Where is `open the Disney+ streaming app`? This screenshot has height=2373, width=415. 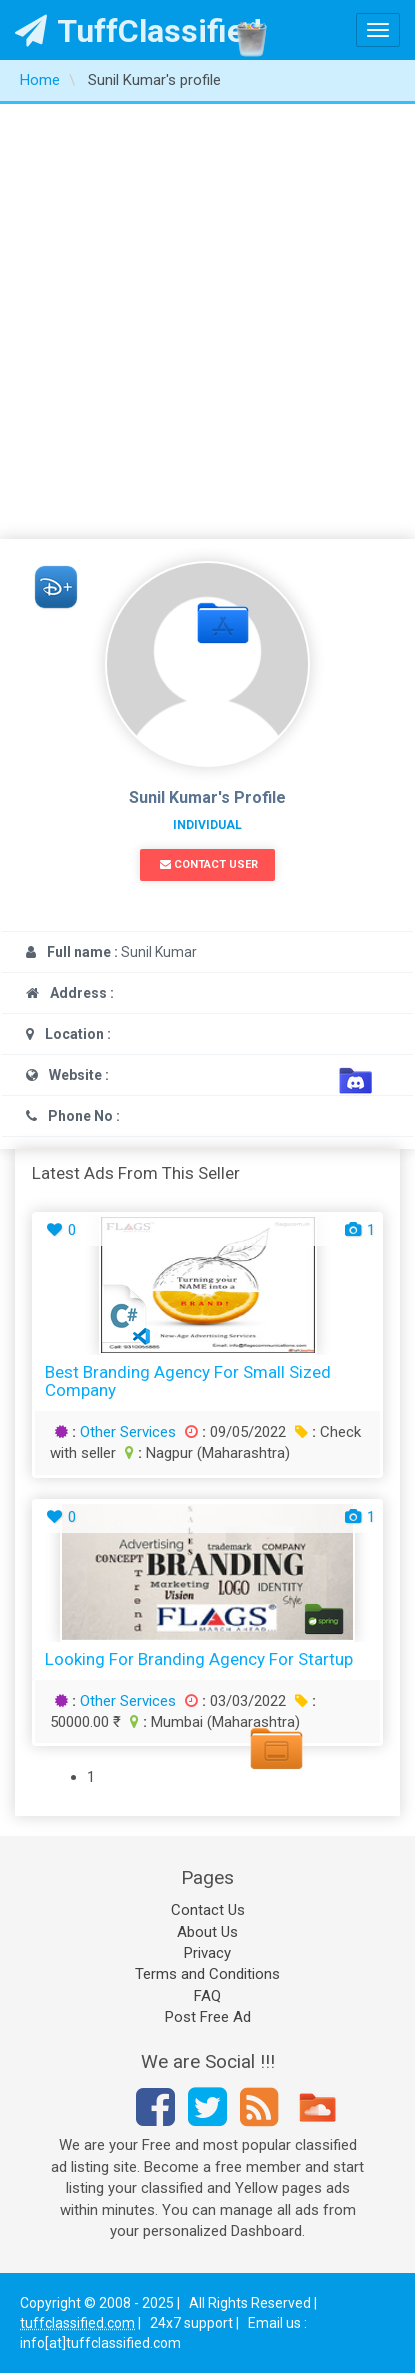 open the Disney+ streaming app is located at coordinates (56, 587).